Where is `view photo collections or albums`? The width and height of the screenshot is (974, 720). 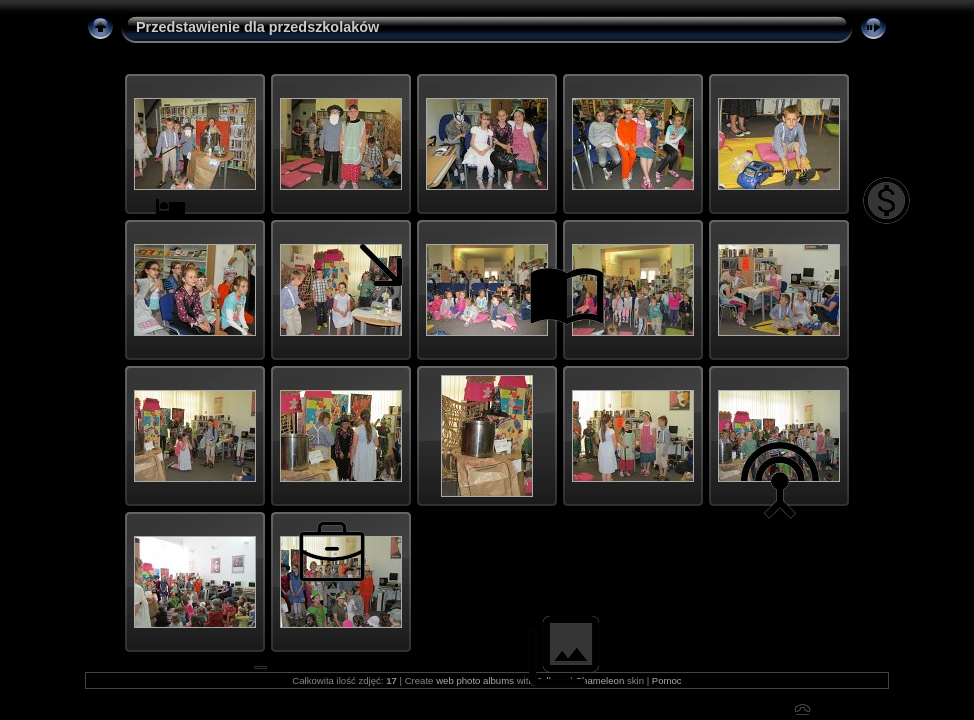
view photo collections or albums is located at coordinates (564, 651).